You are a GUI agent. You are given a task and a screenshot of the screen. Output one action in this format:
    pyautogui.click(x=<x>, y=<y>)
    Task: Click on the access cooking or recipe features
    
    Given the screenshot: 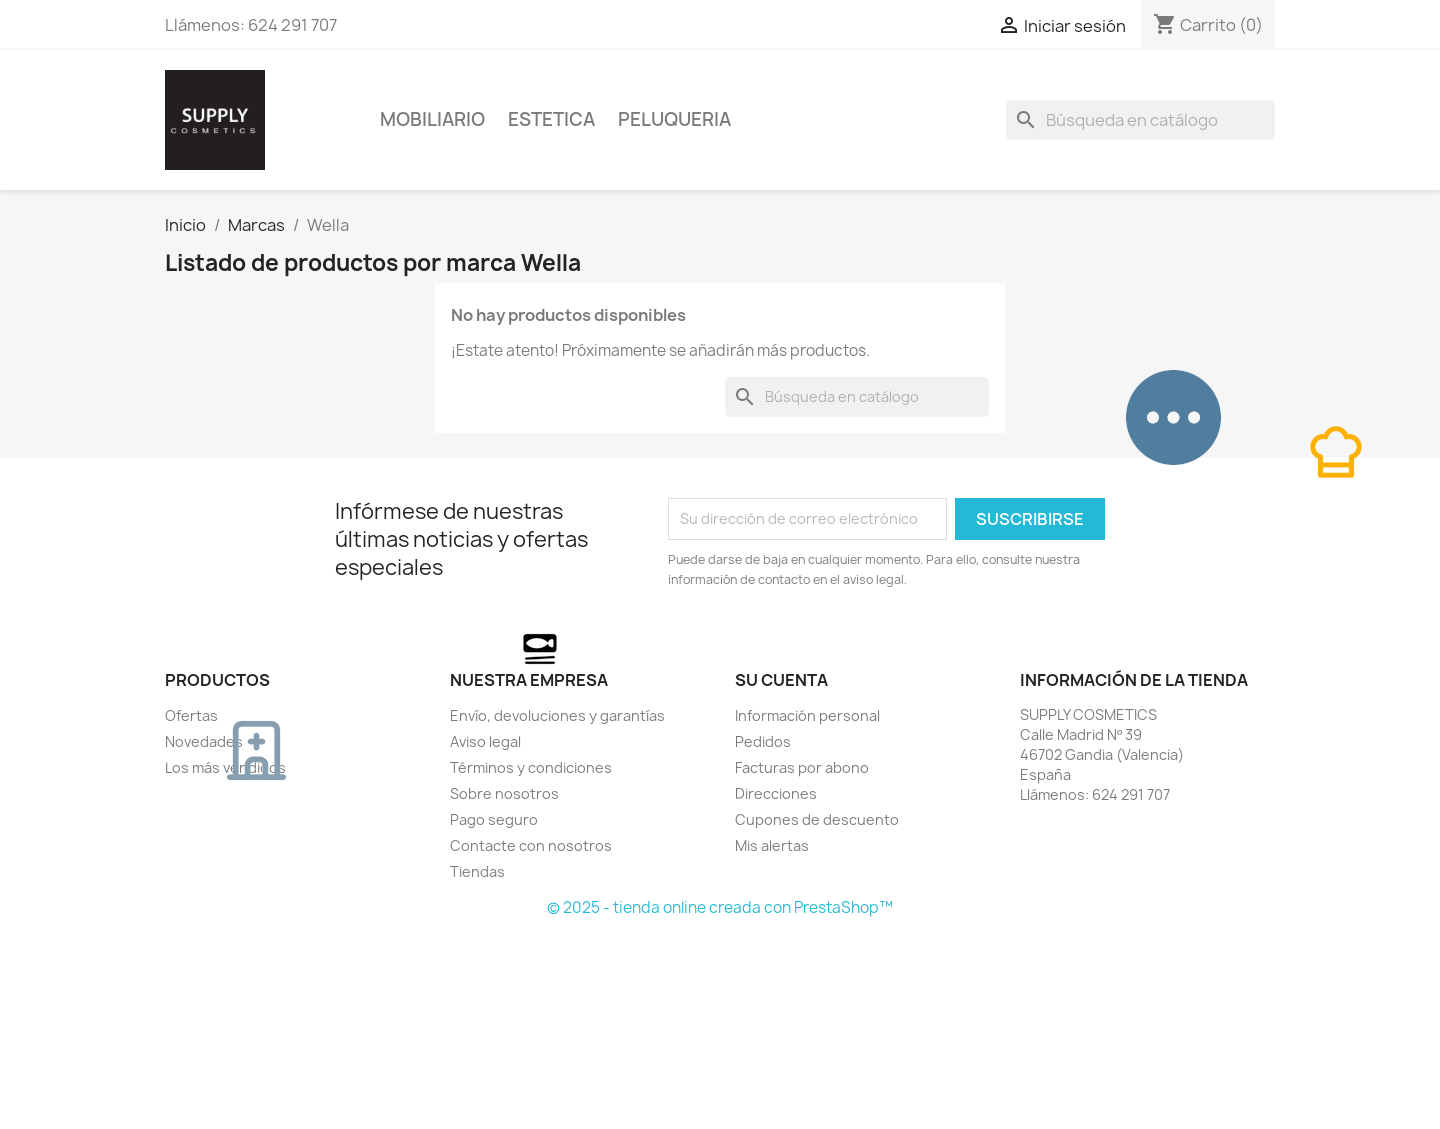 What is the action you would take?
    pyautogui.click(x=1336, y=452)
    